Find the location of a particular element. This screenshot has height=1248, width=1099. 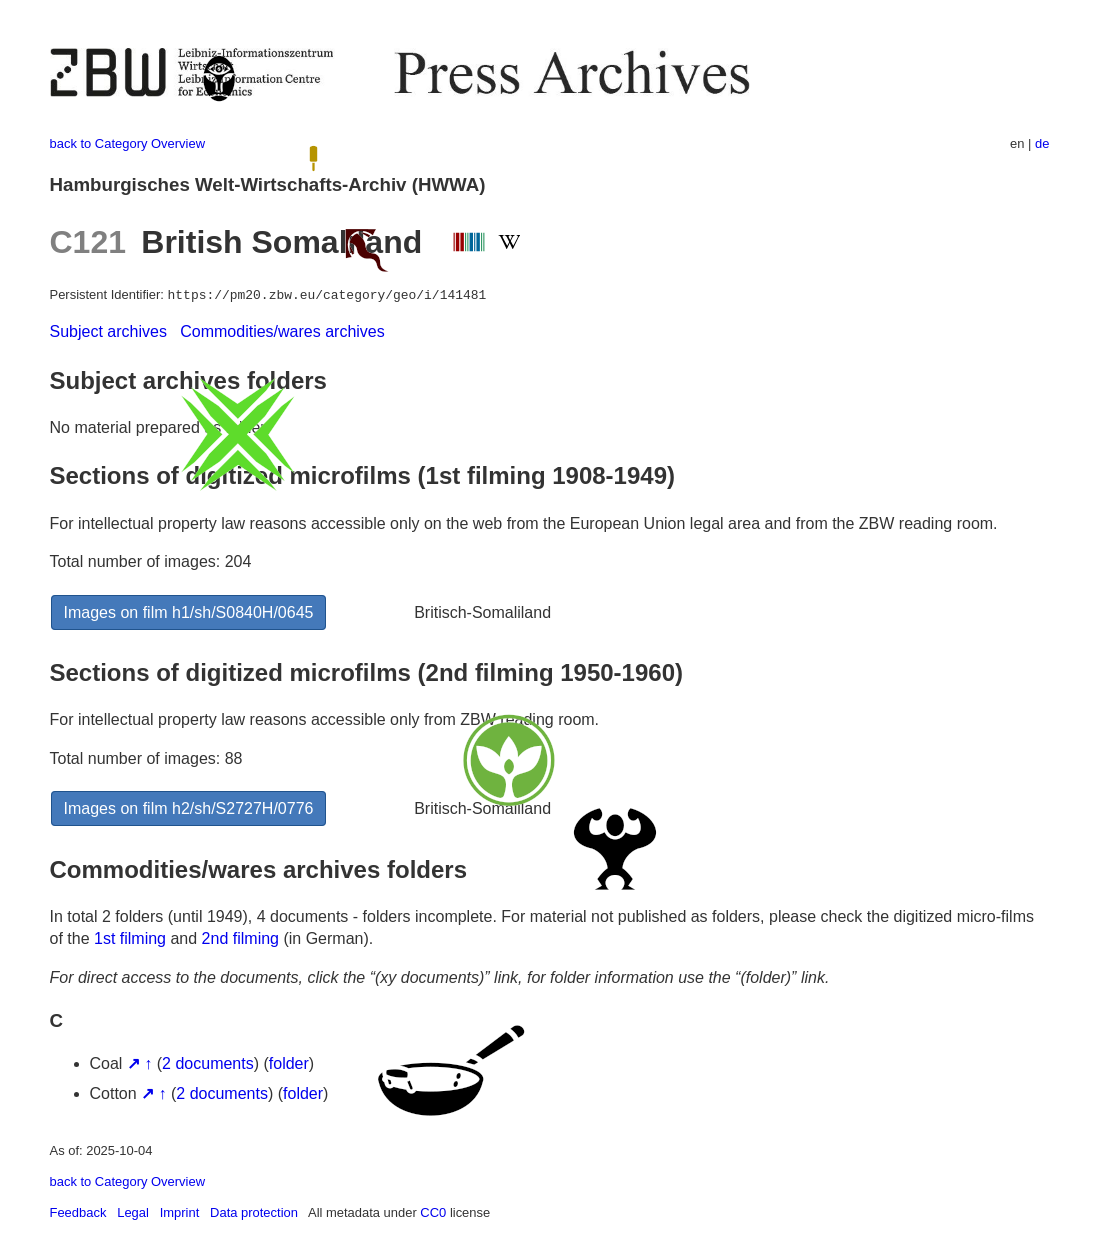

reptile or lizard-themed game element is located at coordinates (367, 250).